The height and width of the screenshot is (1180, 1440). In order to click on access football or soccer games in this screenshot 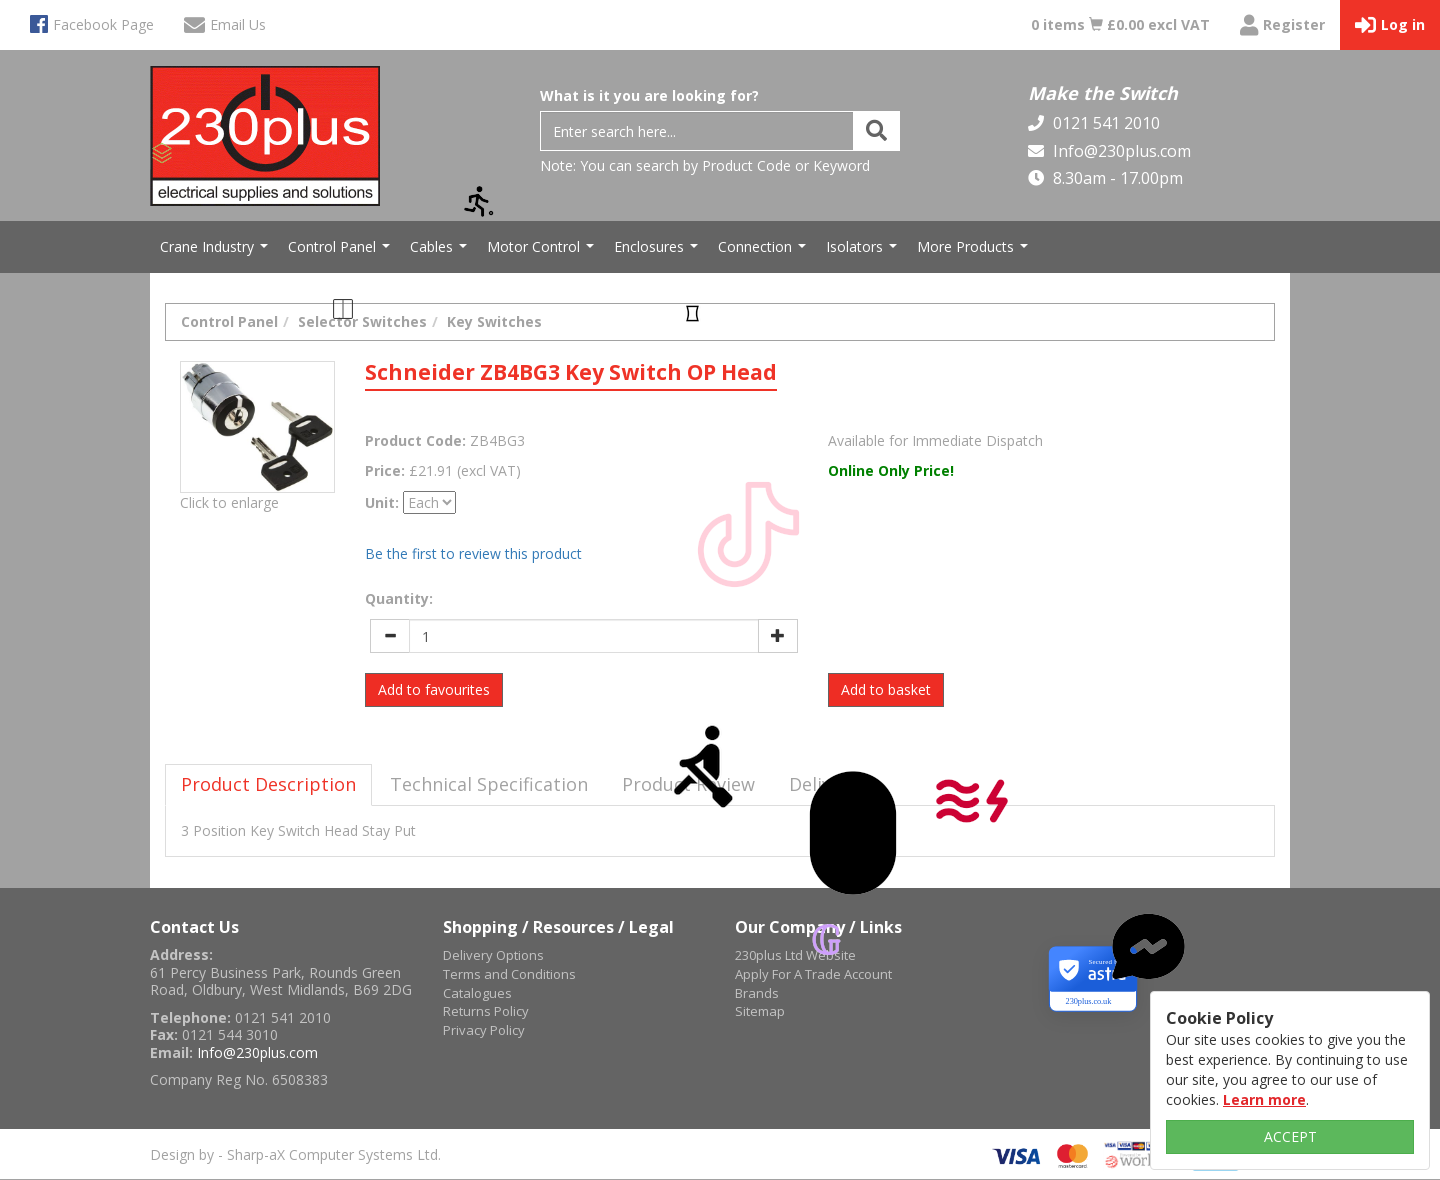, I will do `click(479, 201)`.